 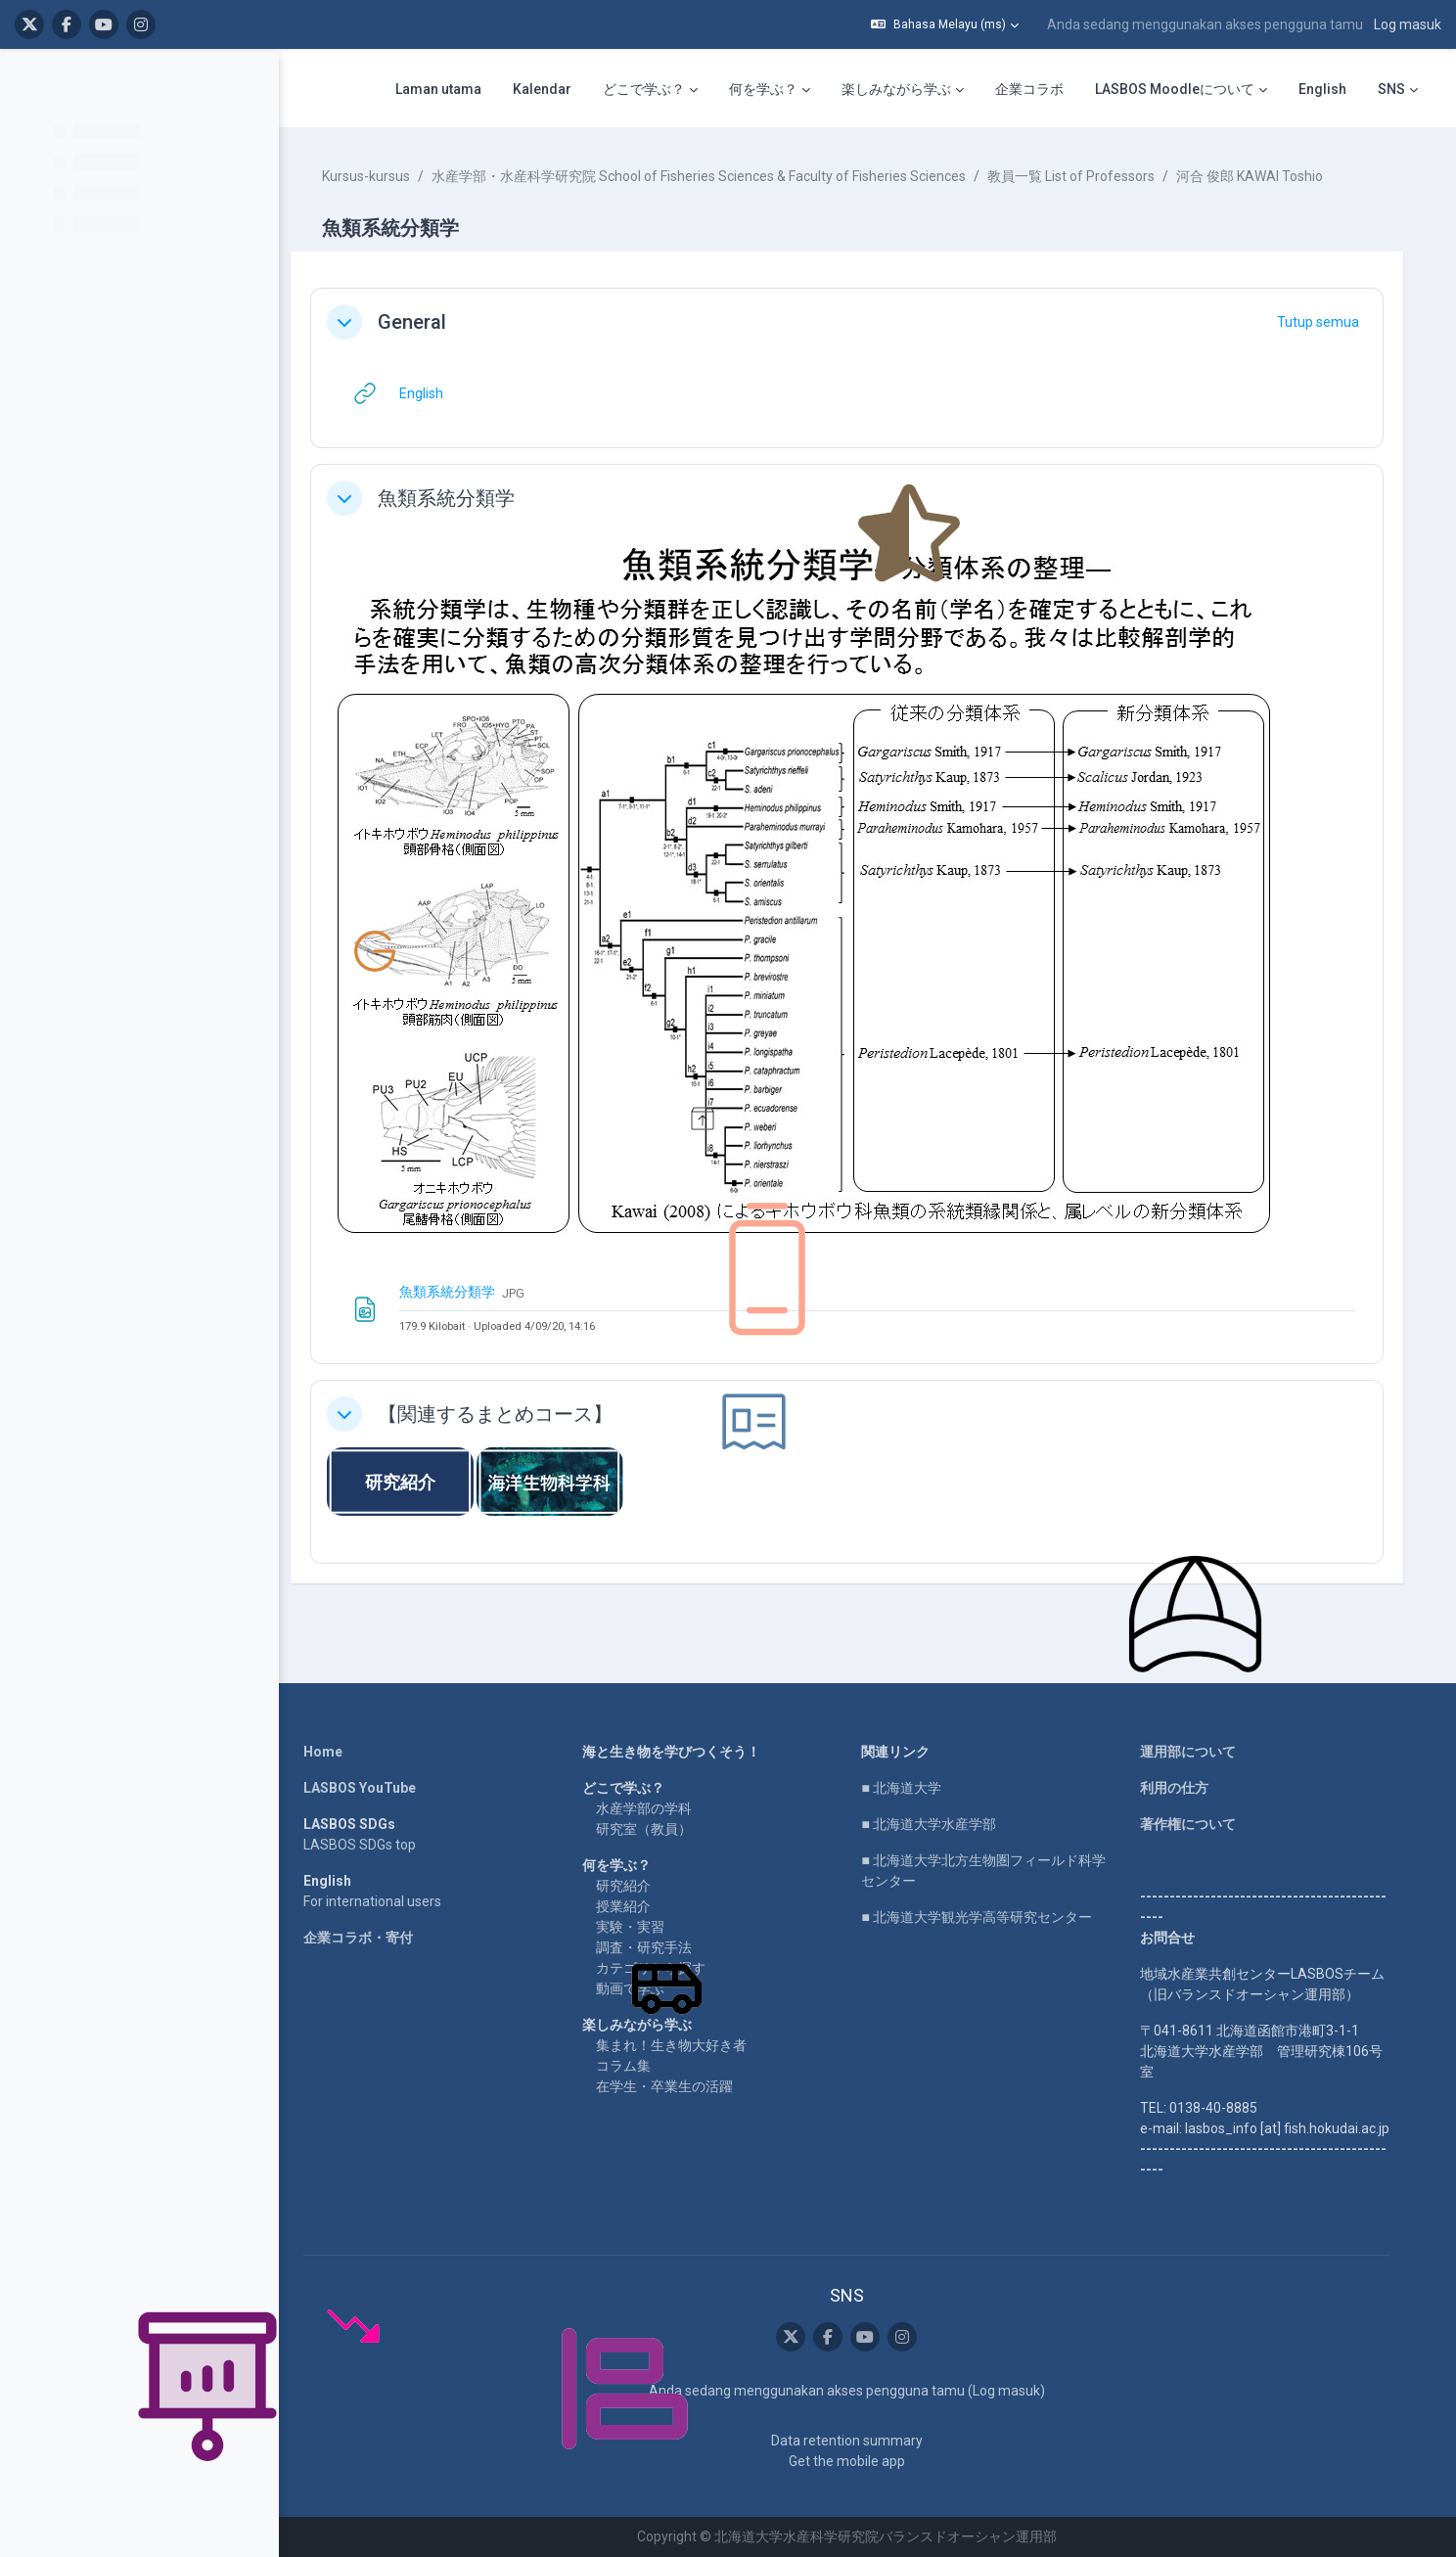 I want to click on view presentation with chart data, so click(x=207, y=2376).